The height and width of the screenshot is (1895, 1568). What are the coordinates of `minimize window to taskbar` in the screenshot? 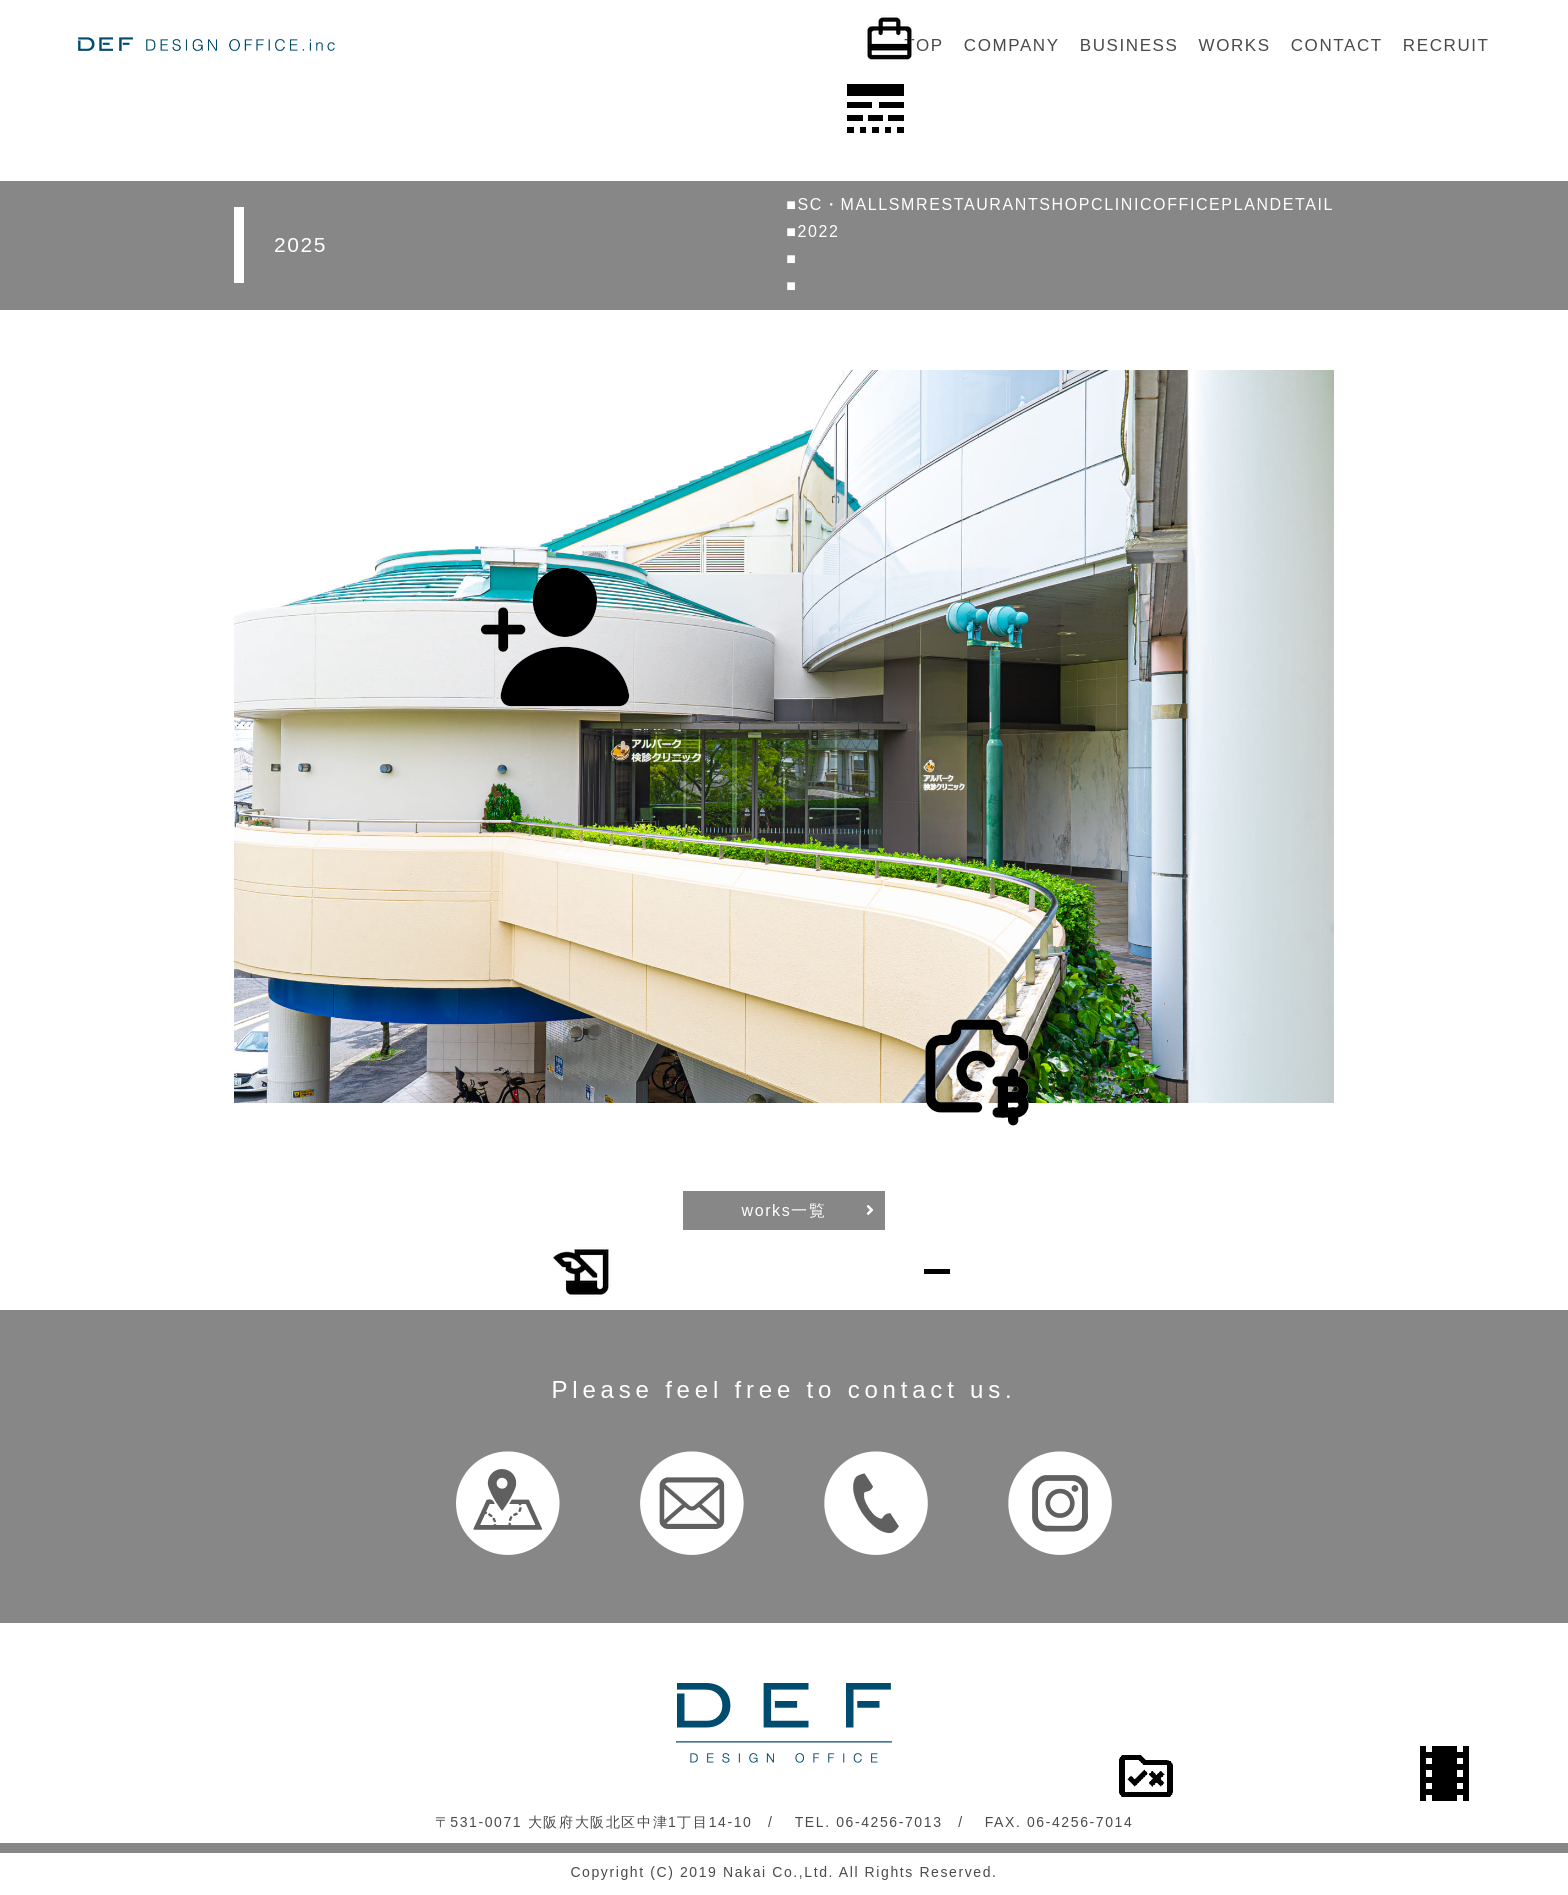 It's located at (937, 1254).